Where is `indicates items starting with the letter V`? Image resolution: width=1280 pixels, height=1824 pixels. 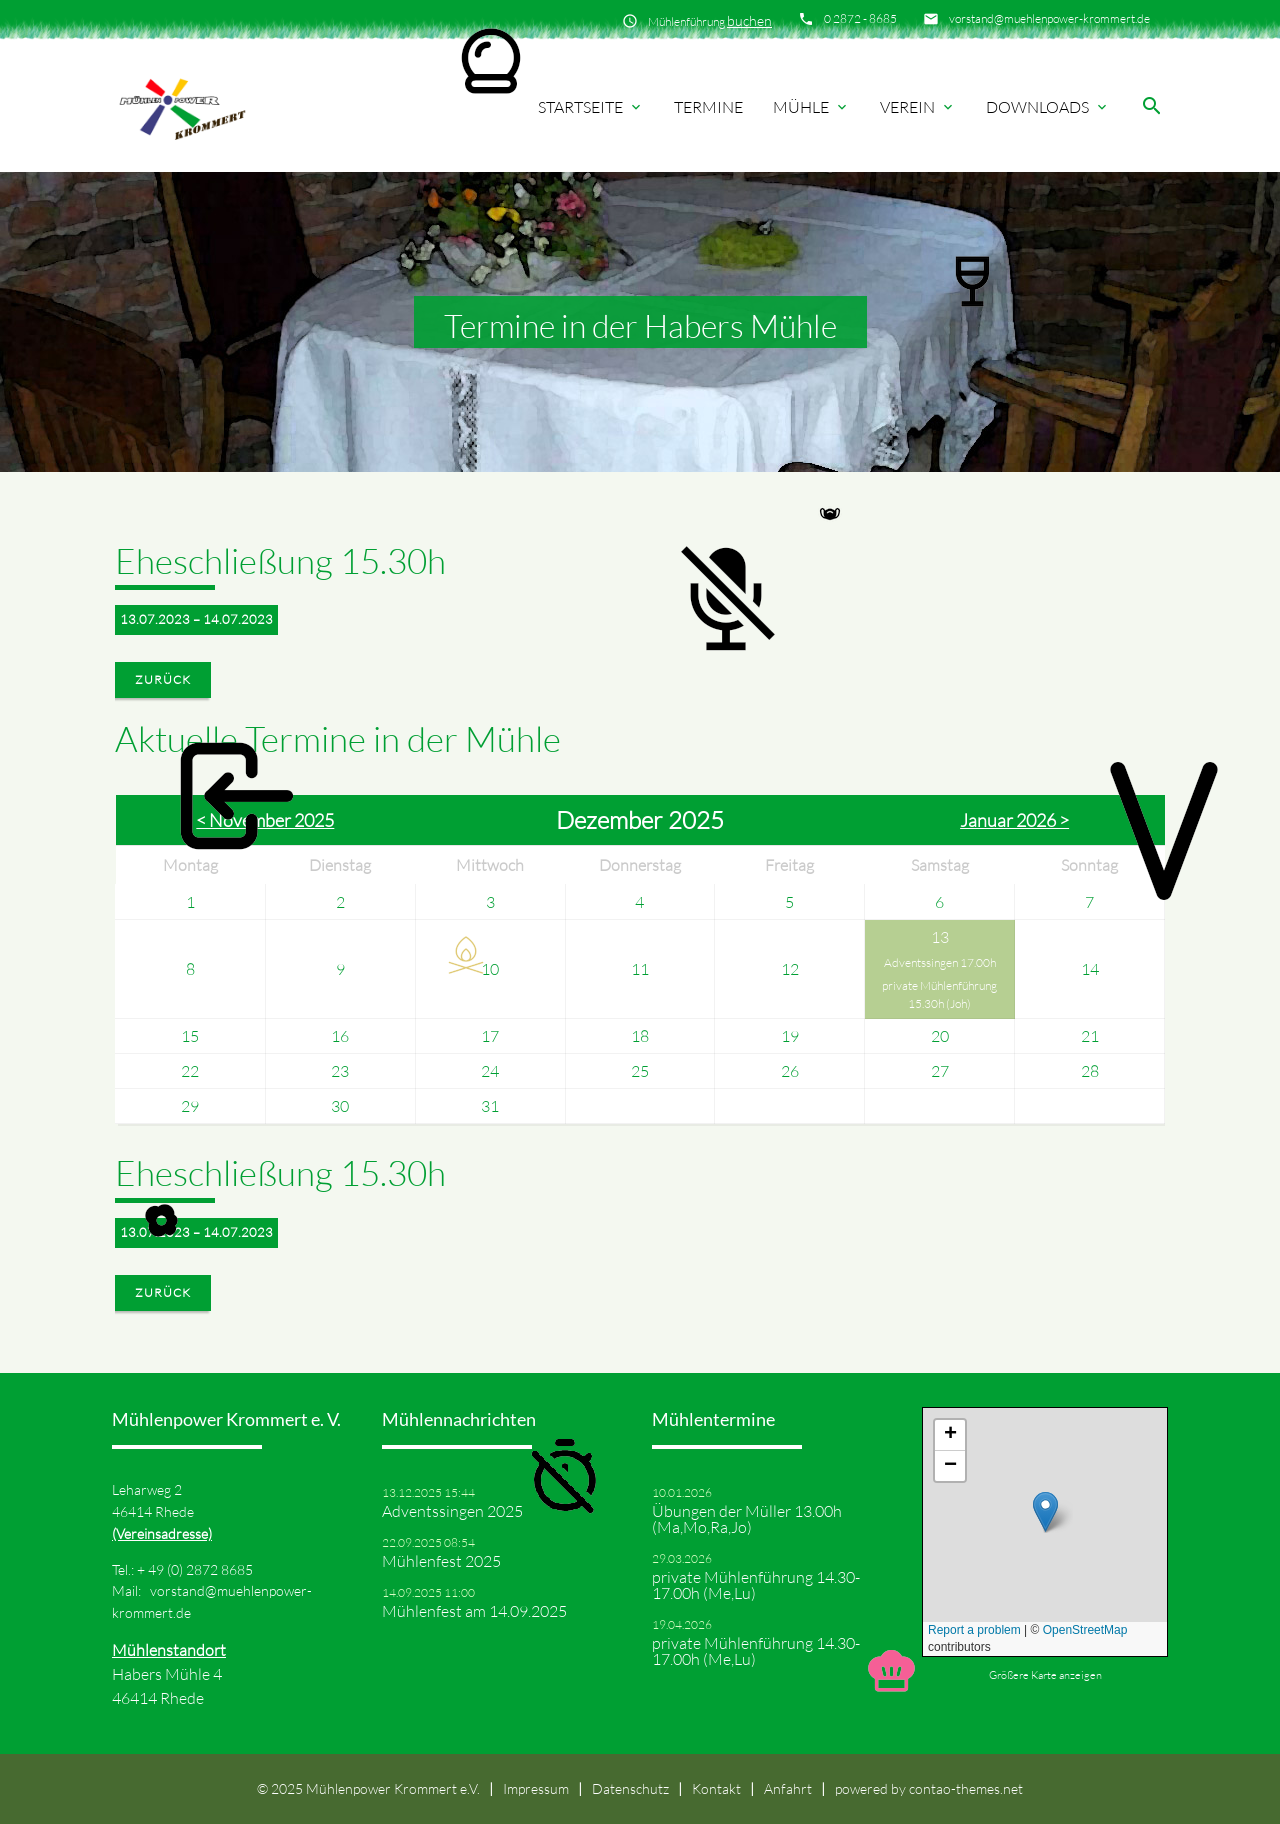 indicates items starting with the letter V is located at coordinates (1164, 831).